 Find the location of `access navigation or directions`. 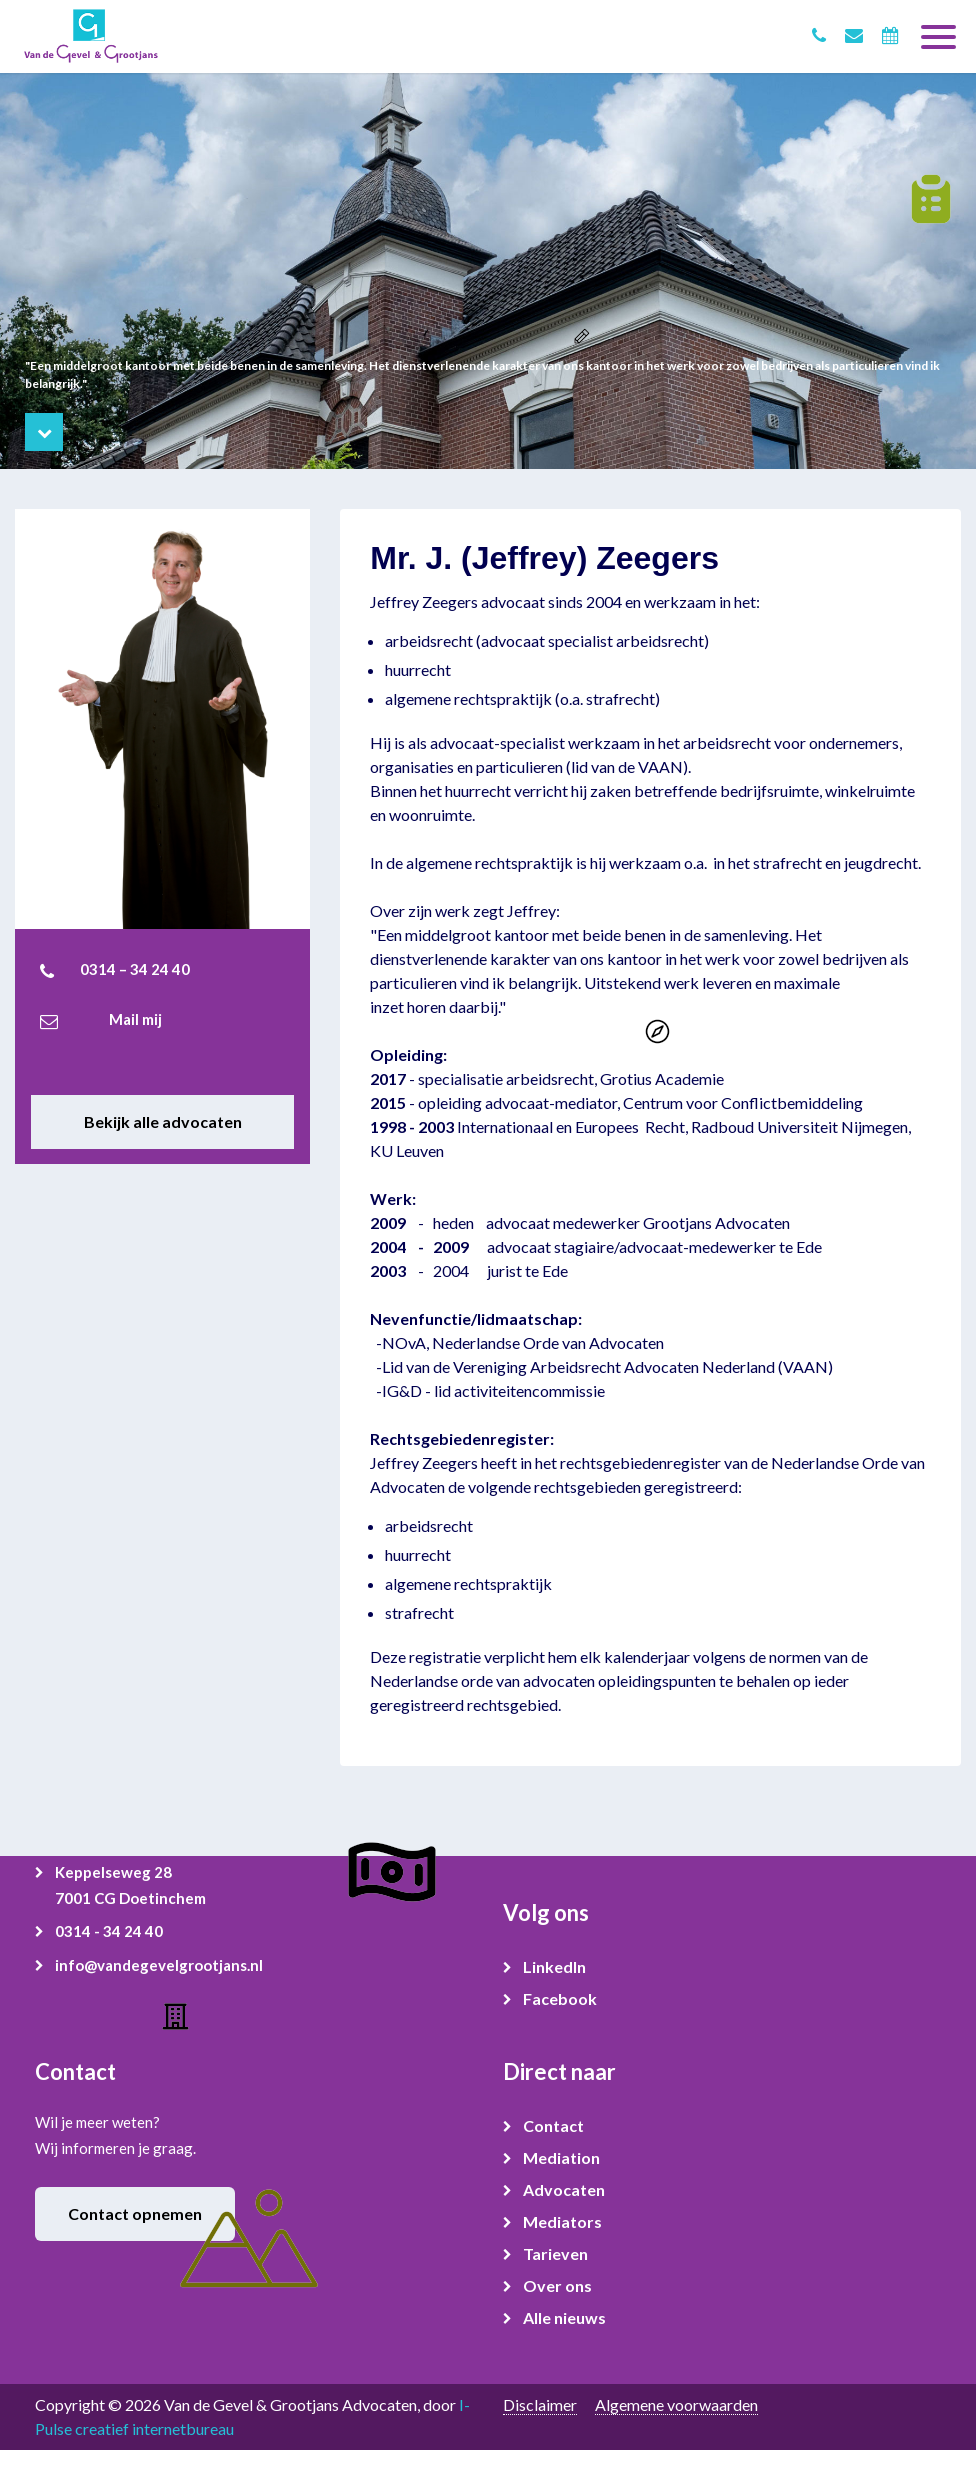

access navigation or directions is located at coordinates (657, 1031).